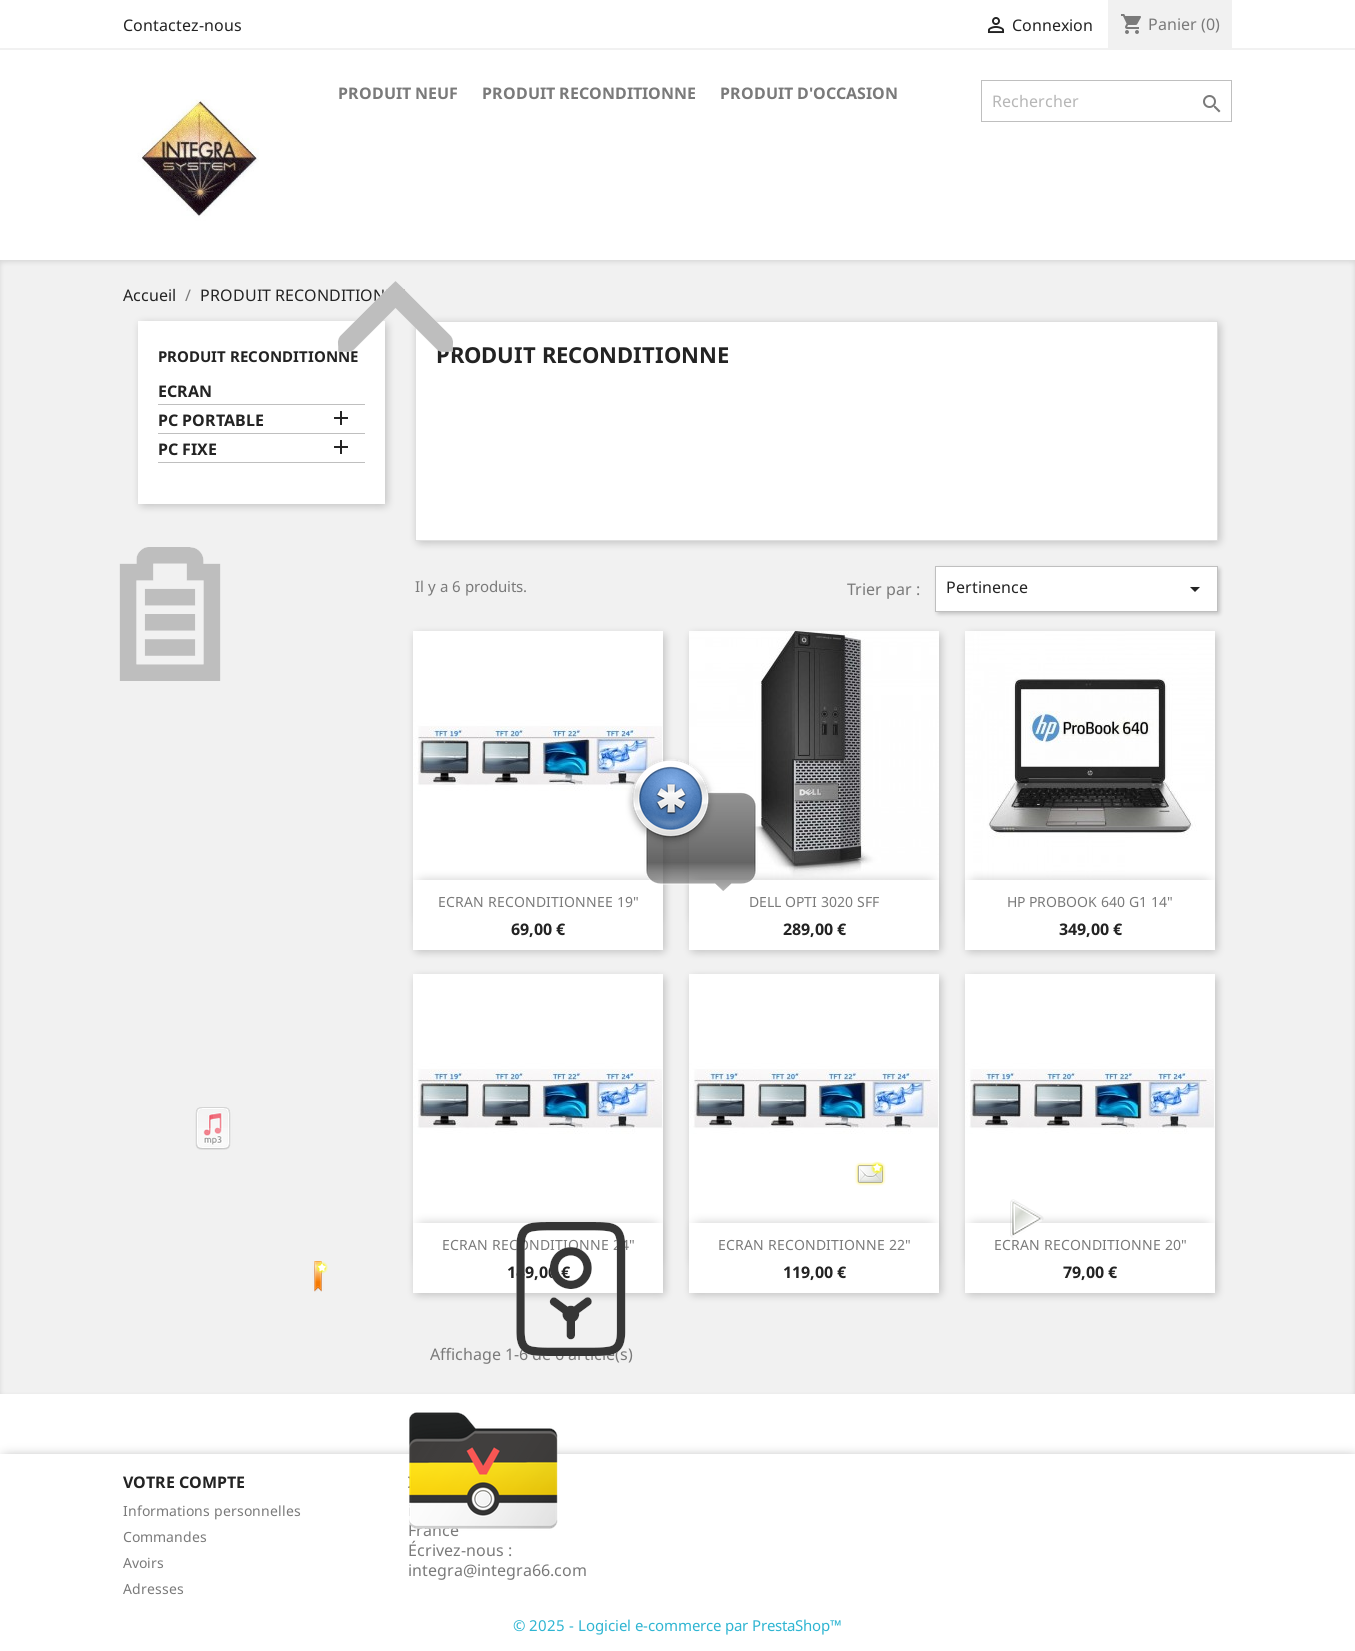 The width and height of the screenshot is (1355, 1651). What do you see at coordinates (213, 1128) in the screenshot?
I see `an mp3 audio file` at bounding box center [213, 1128].